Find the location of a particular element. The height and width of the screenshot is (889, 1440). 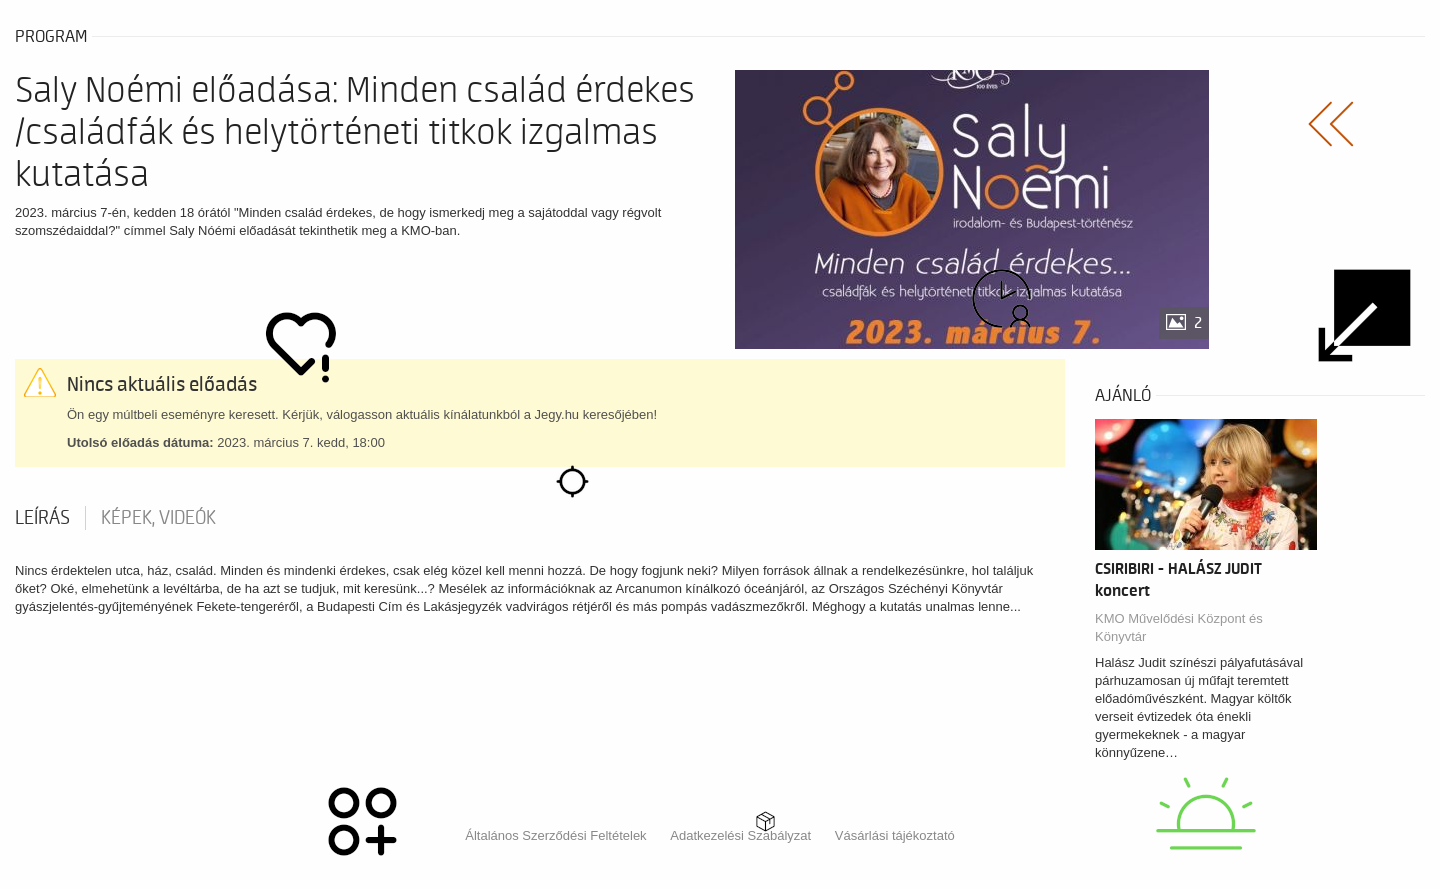

go back to the beginning is located at coordinates (1333, 124).